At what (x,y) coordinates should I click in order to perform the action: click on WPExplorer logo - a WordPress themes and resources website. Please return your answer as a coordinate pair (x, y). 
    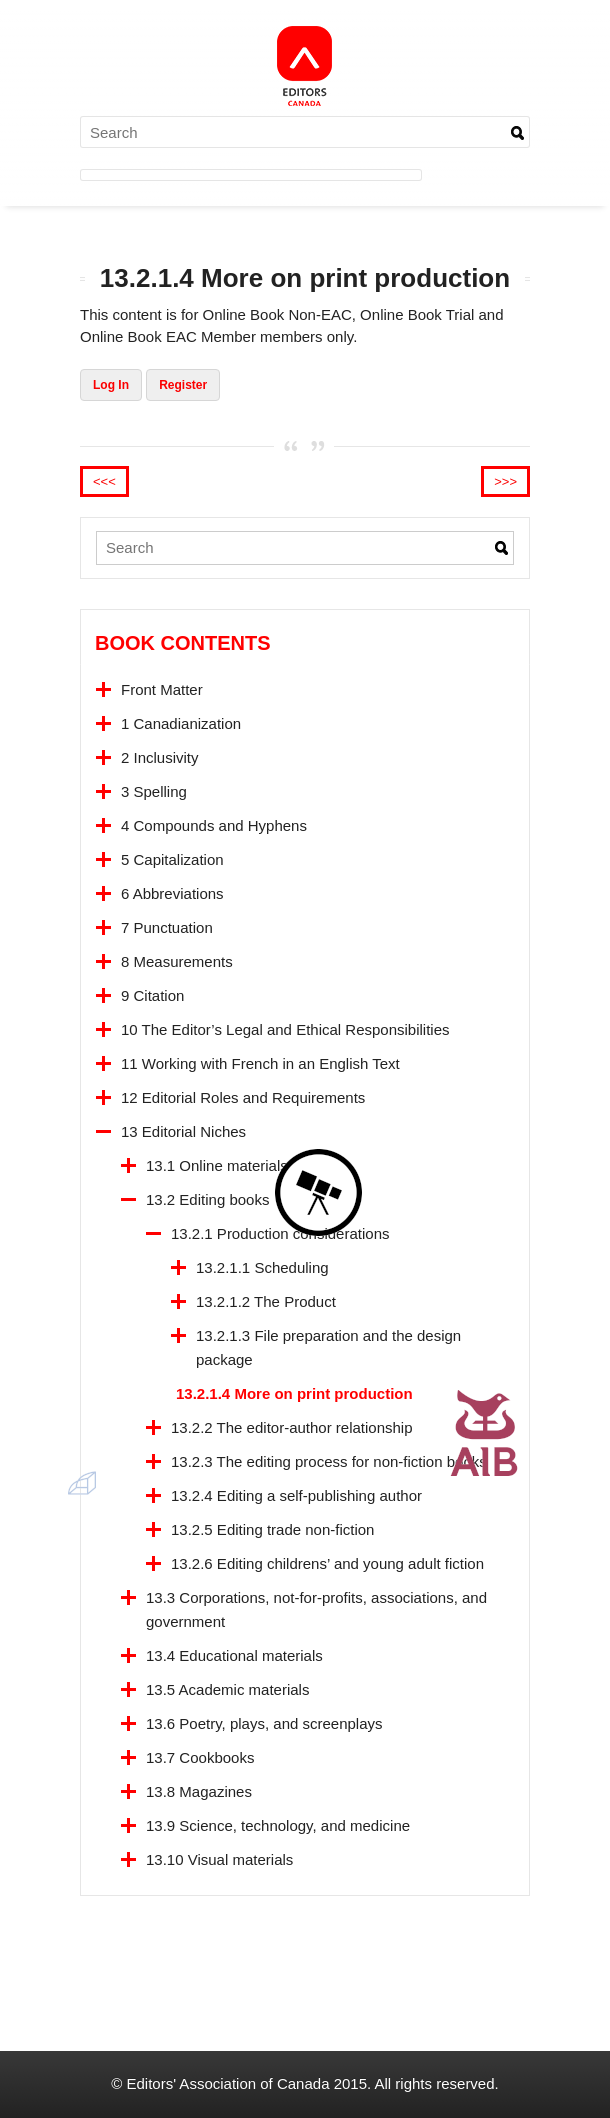
    Looking at the image, I should click on (318, 1192).